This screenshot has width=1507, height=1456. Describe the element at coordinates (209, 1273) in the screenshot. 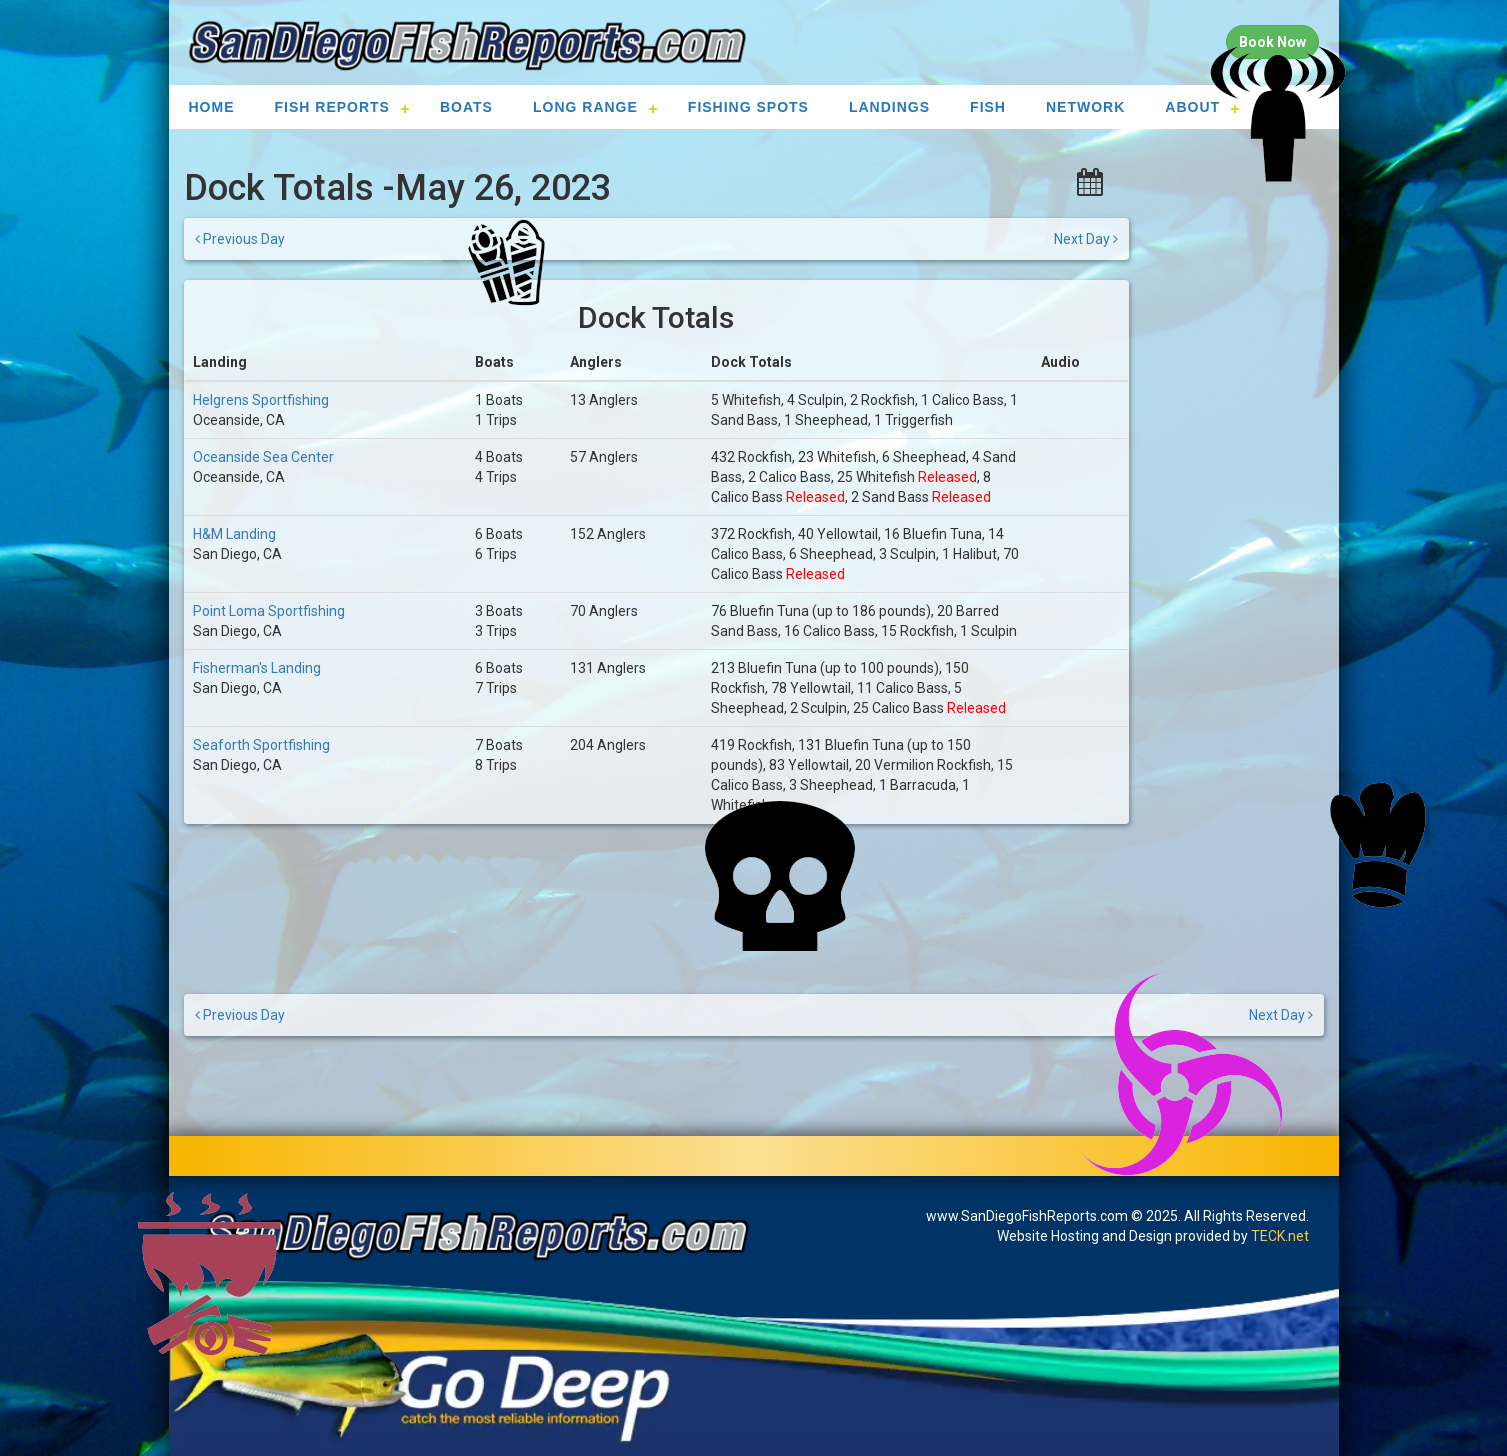

I see `access camp cooking or outdoor recipes` at that location.